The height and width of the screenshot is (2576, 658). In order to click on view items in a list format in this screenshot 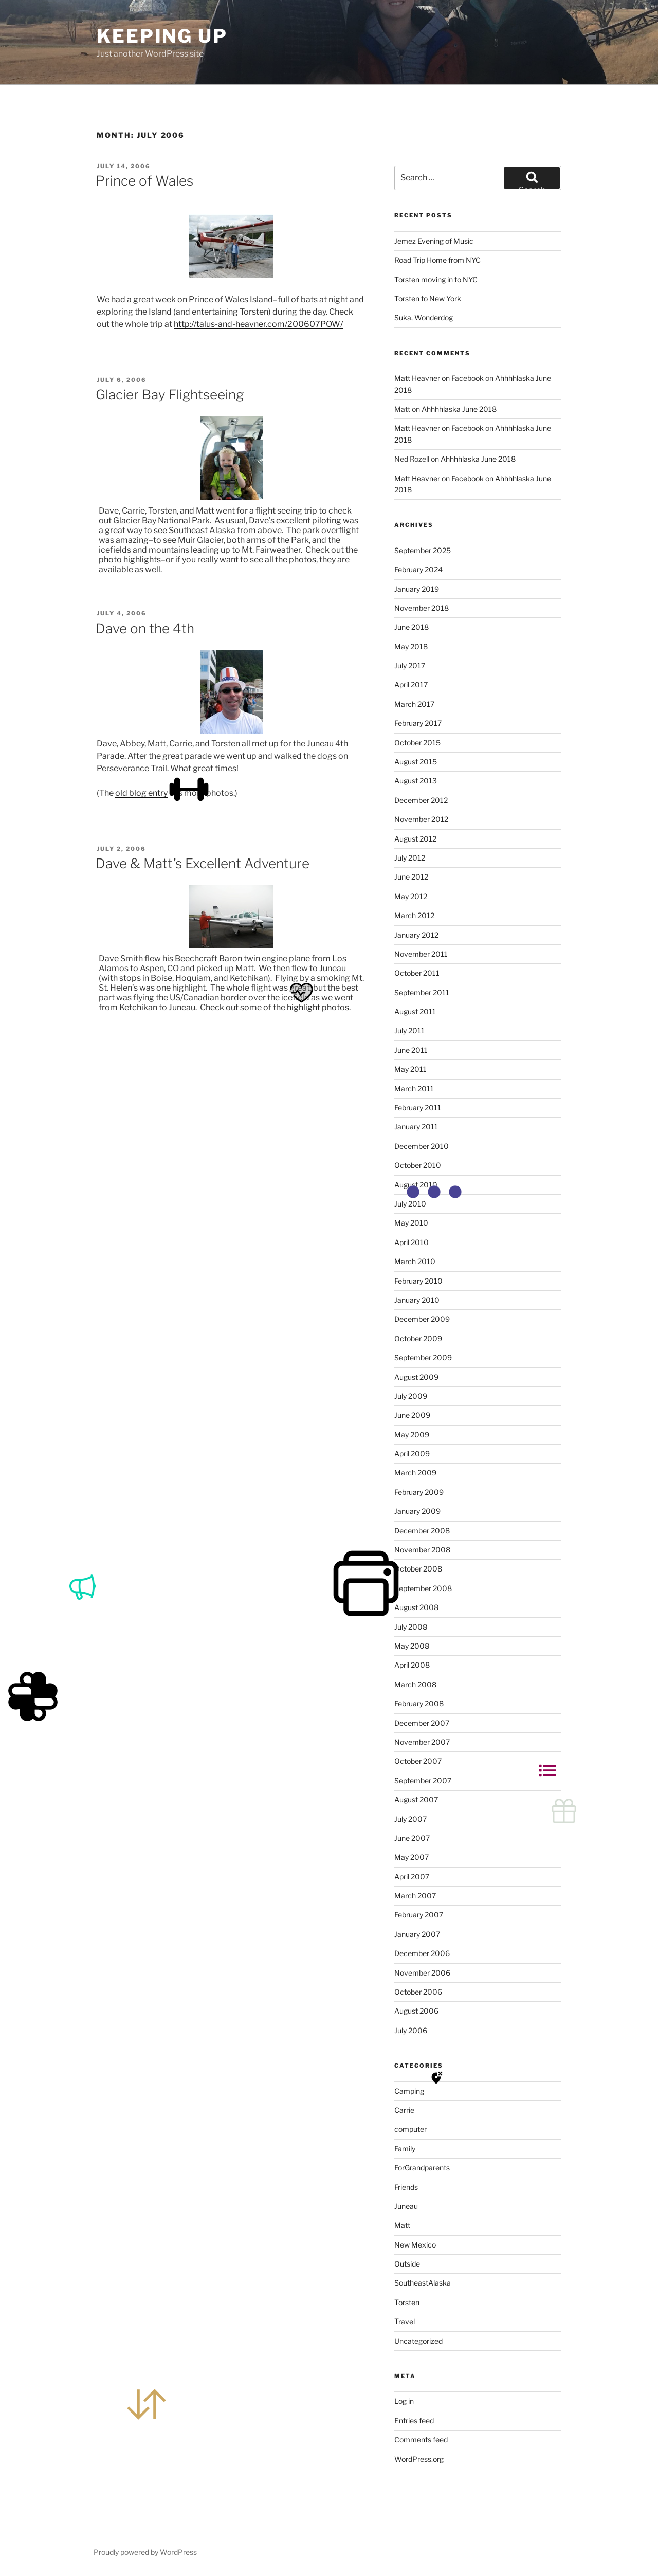, I will do `click(547, 1770)`.